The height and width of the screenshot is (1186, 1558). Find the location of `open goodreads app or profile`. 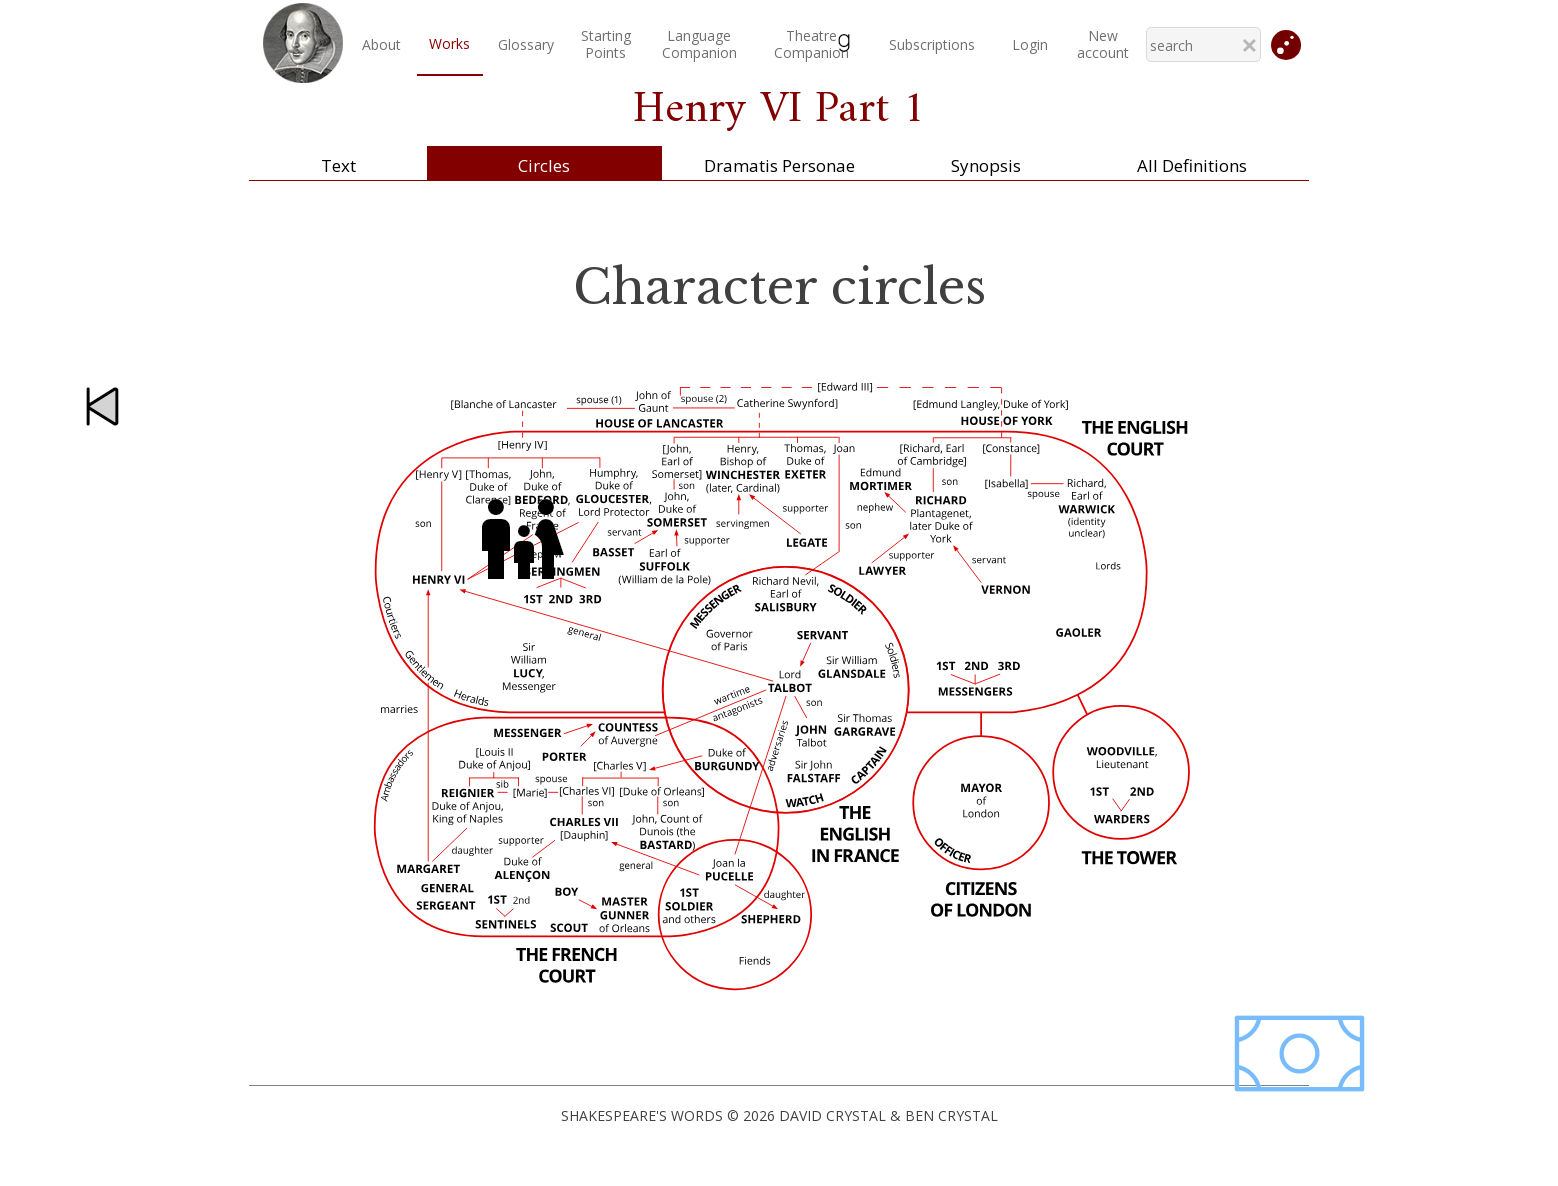

open goodreads app or profile is located at coordinates (844, 43).